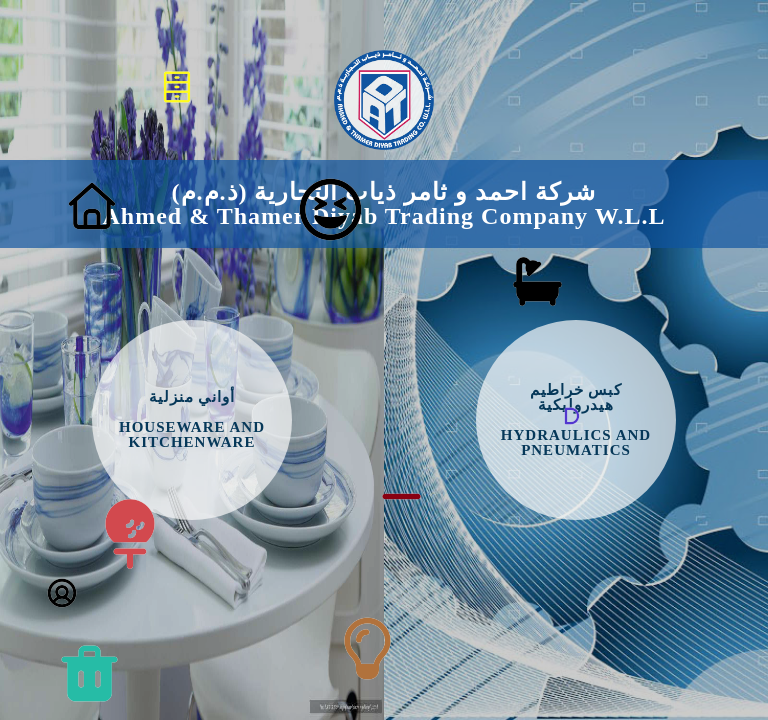 This screenshot has height=720, width=768. I want to click on navigate to the home screen, so click(92, 206).